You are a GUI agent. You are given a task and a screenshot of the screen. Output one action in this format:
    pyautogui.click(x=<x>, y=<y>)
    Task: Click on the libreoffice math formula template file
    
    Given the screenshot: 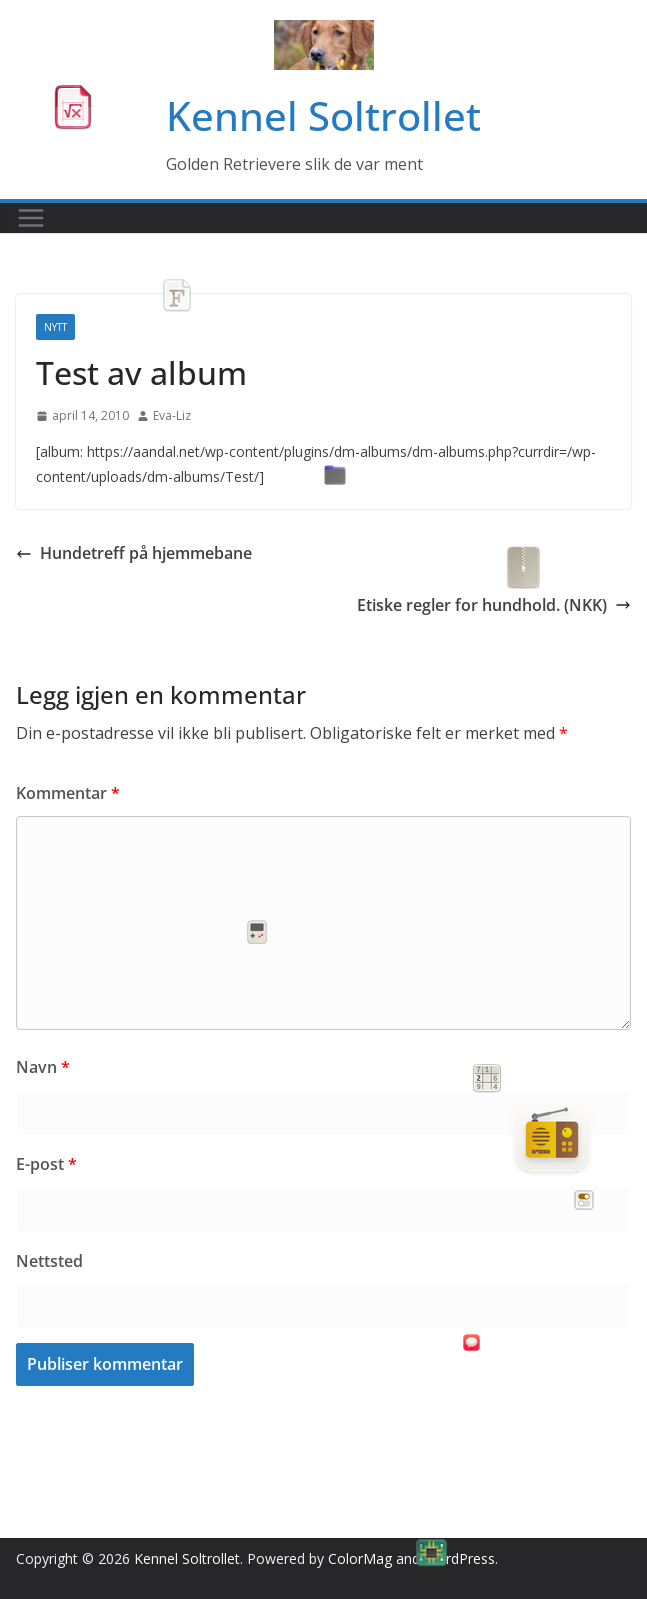 What is the action you would take?
    pyautogui.click(x=73, y=107)
    